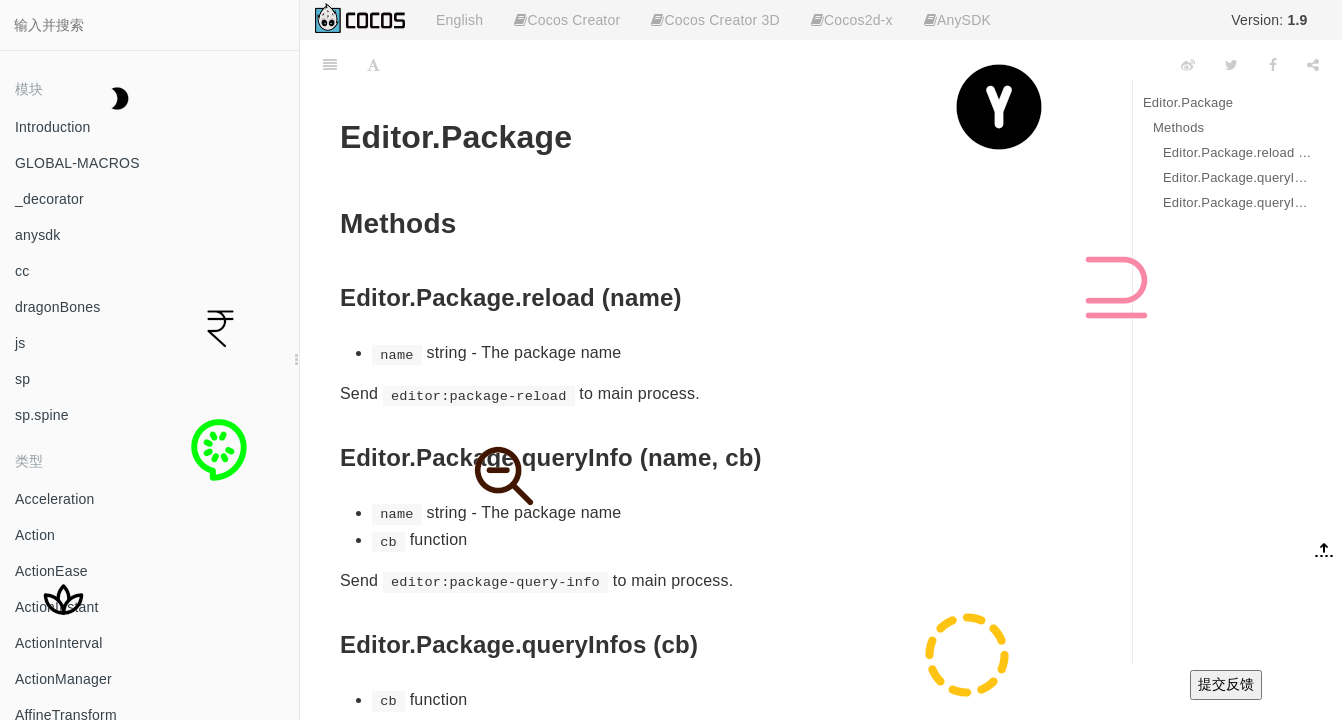  I want to click on indicates items or options starting with the letter Y, so click(999, 107).